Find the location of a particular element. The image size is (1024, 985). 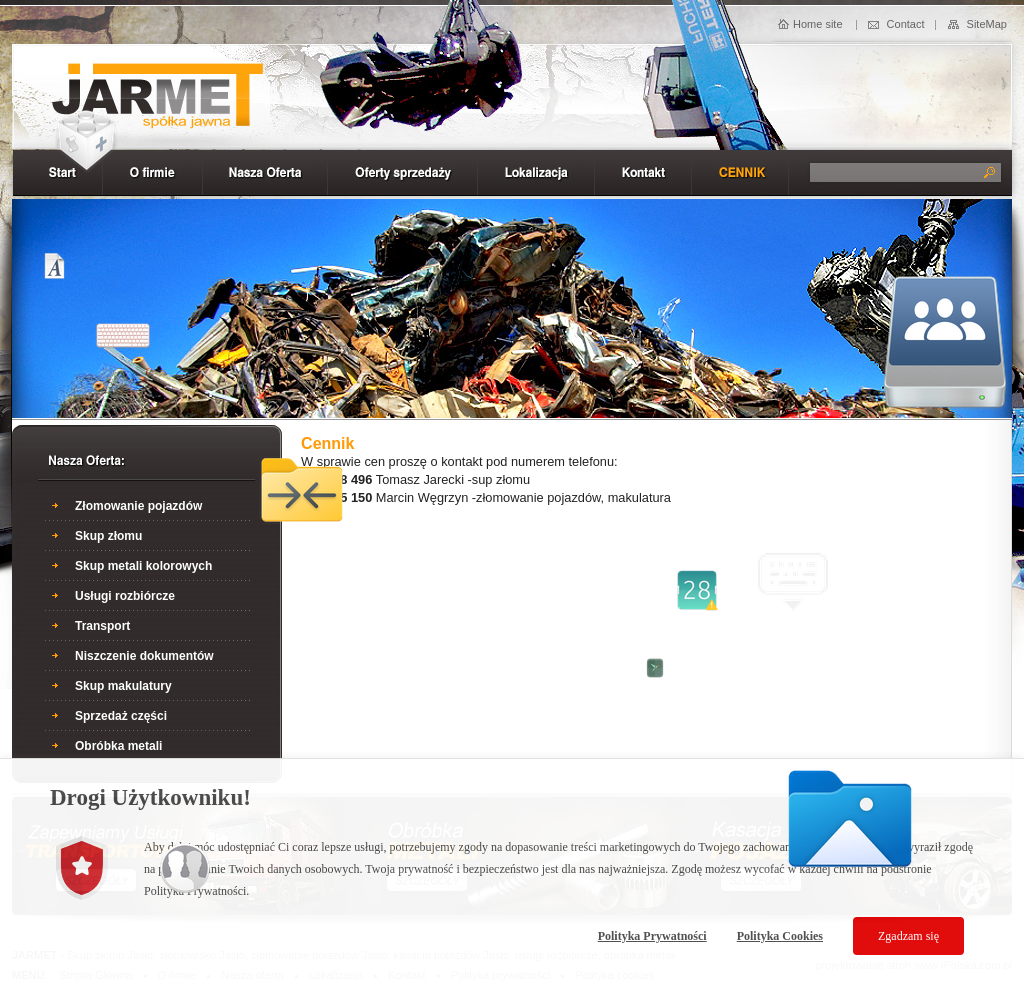

indicates an upcoming appointment or event is located at coordinates (697, 590).